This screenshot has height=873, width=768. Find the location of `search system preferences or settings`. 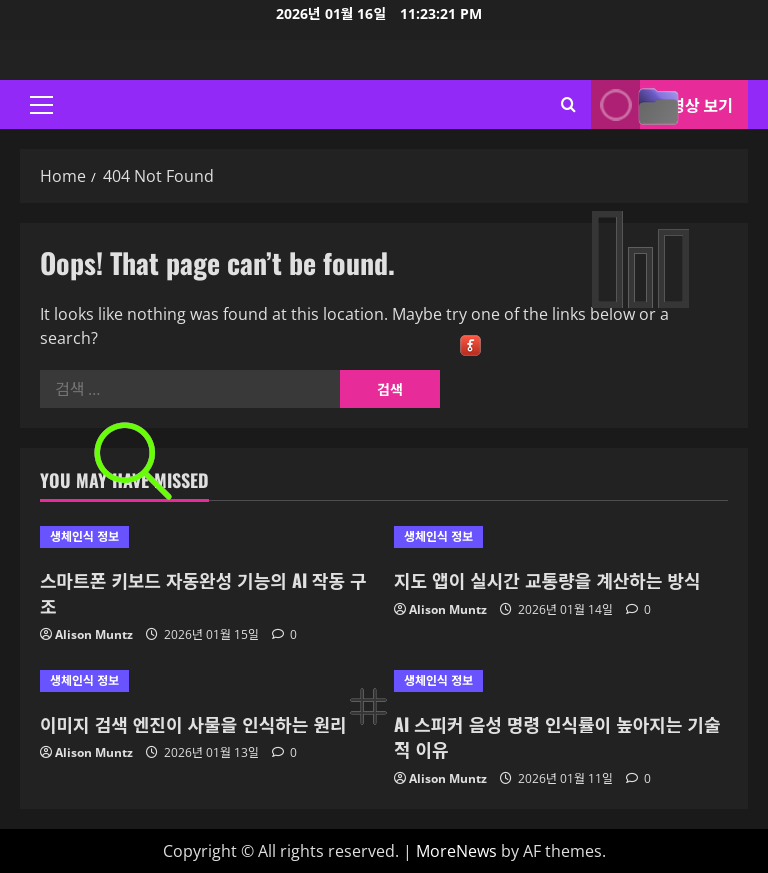

search system preferences or settings is located at coordinates (133, 461).